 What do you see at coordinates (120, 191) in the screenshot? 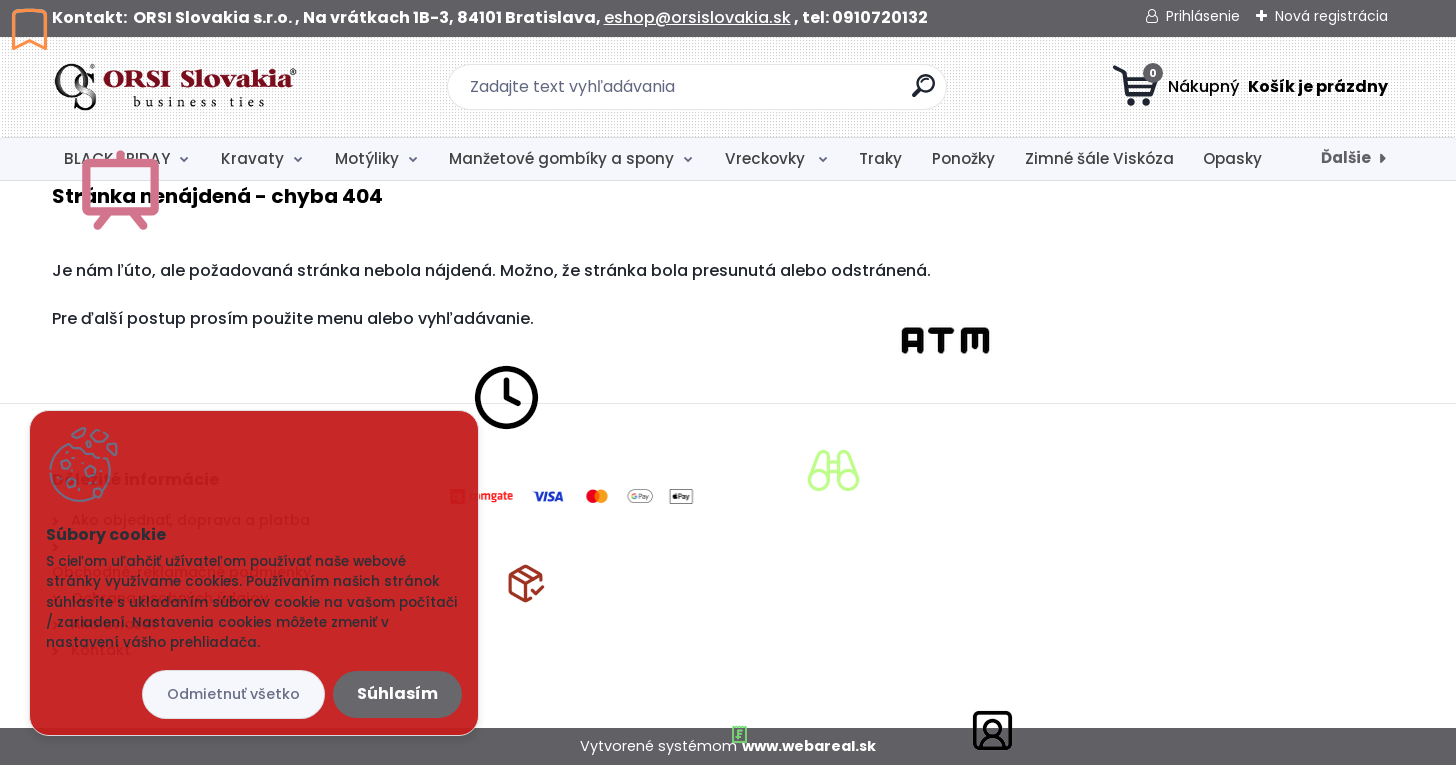
I see `start or view a presentation` at bounding box center [120, 191].